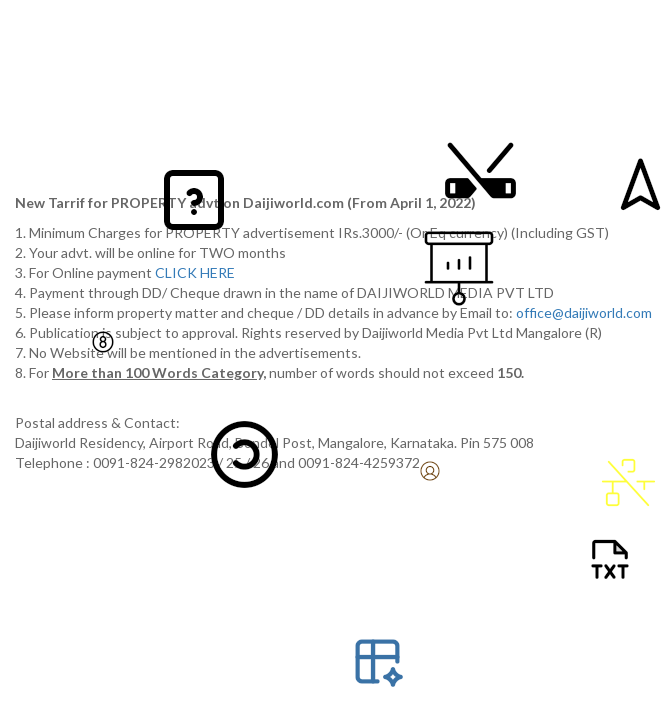 The image size is (670, 720). Describe the element at coordinates (480, 170) in the screenshot. I see `view hockey scores or stats` at that location.